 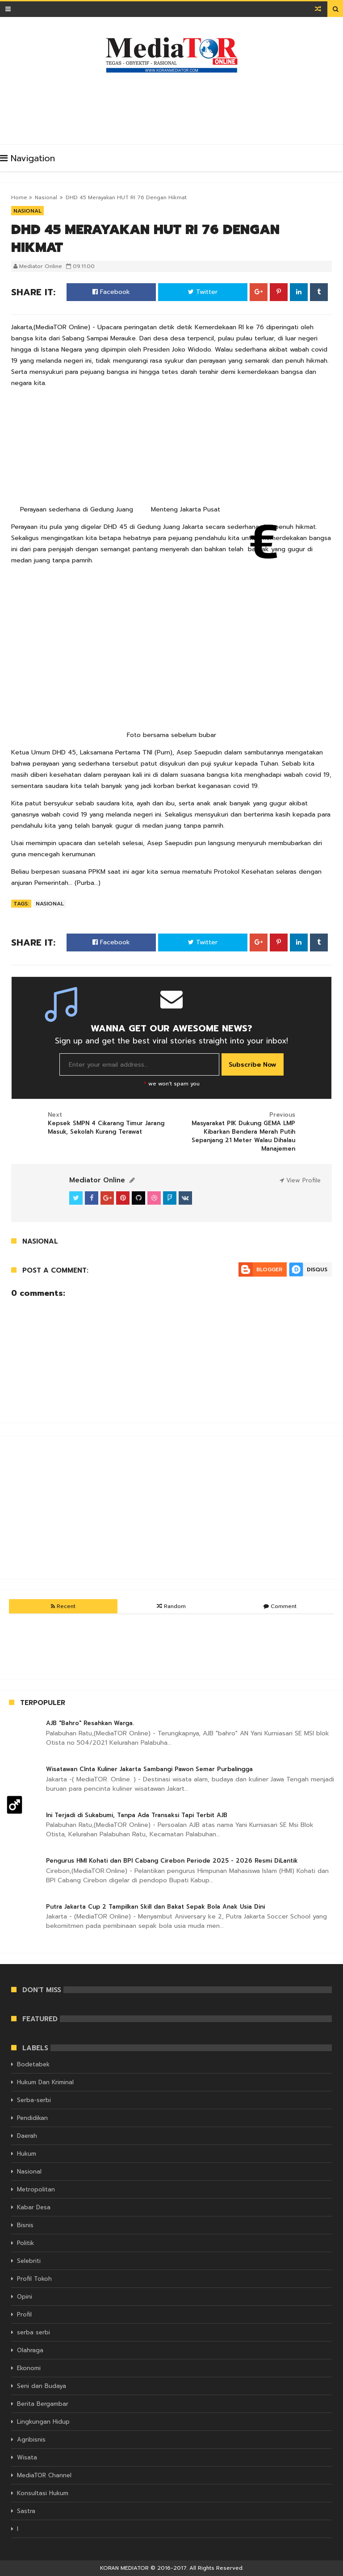 I want to click on indicates transgender or gender-diverse identity option, so click(x=14, y=1805).